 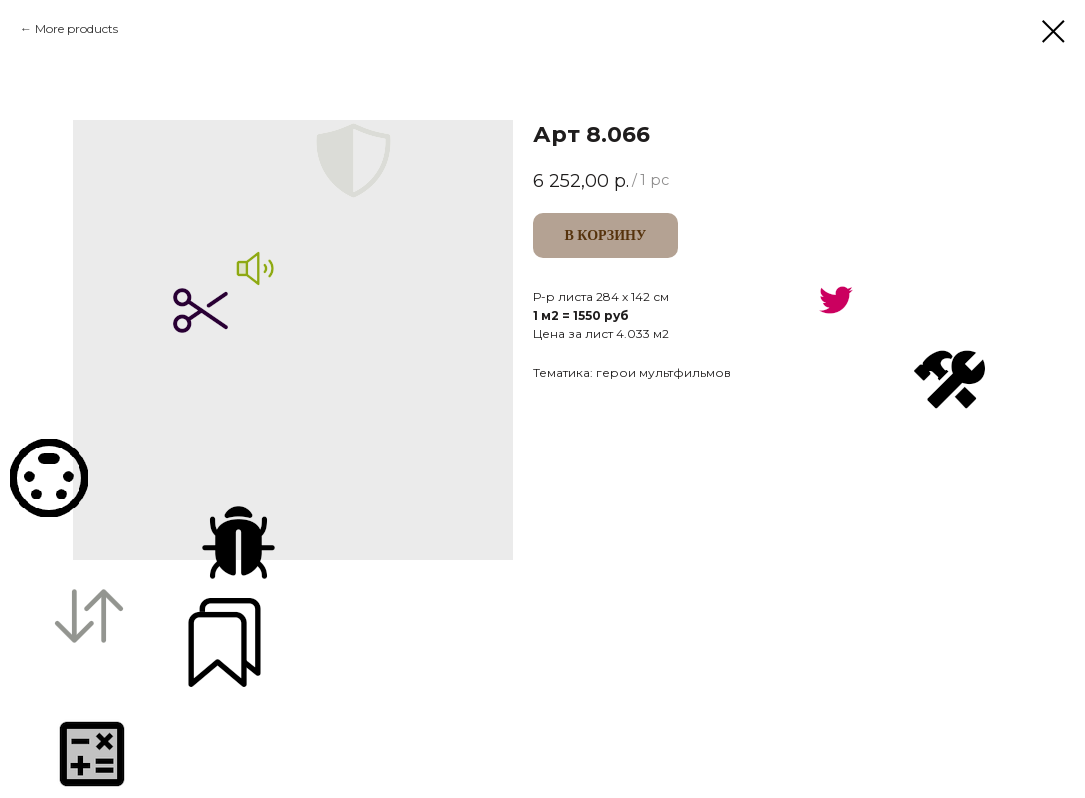 I want to click on share to twitter, so click(x=836, y=300).